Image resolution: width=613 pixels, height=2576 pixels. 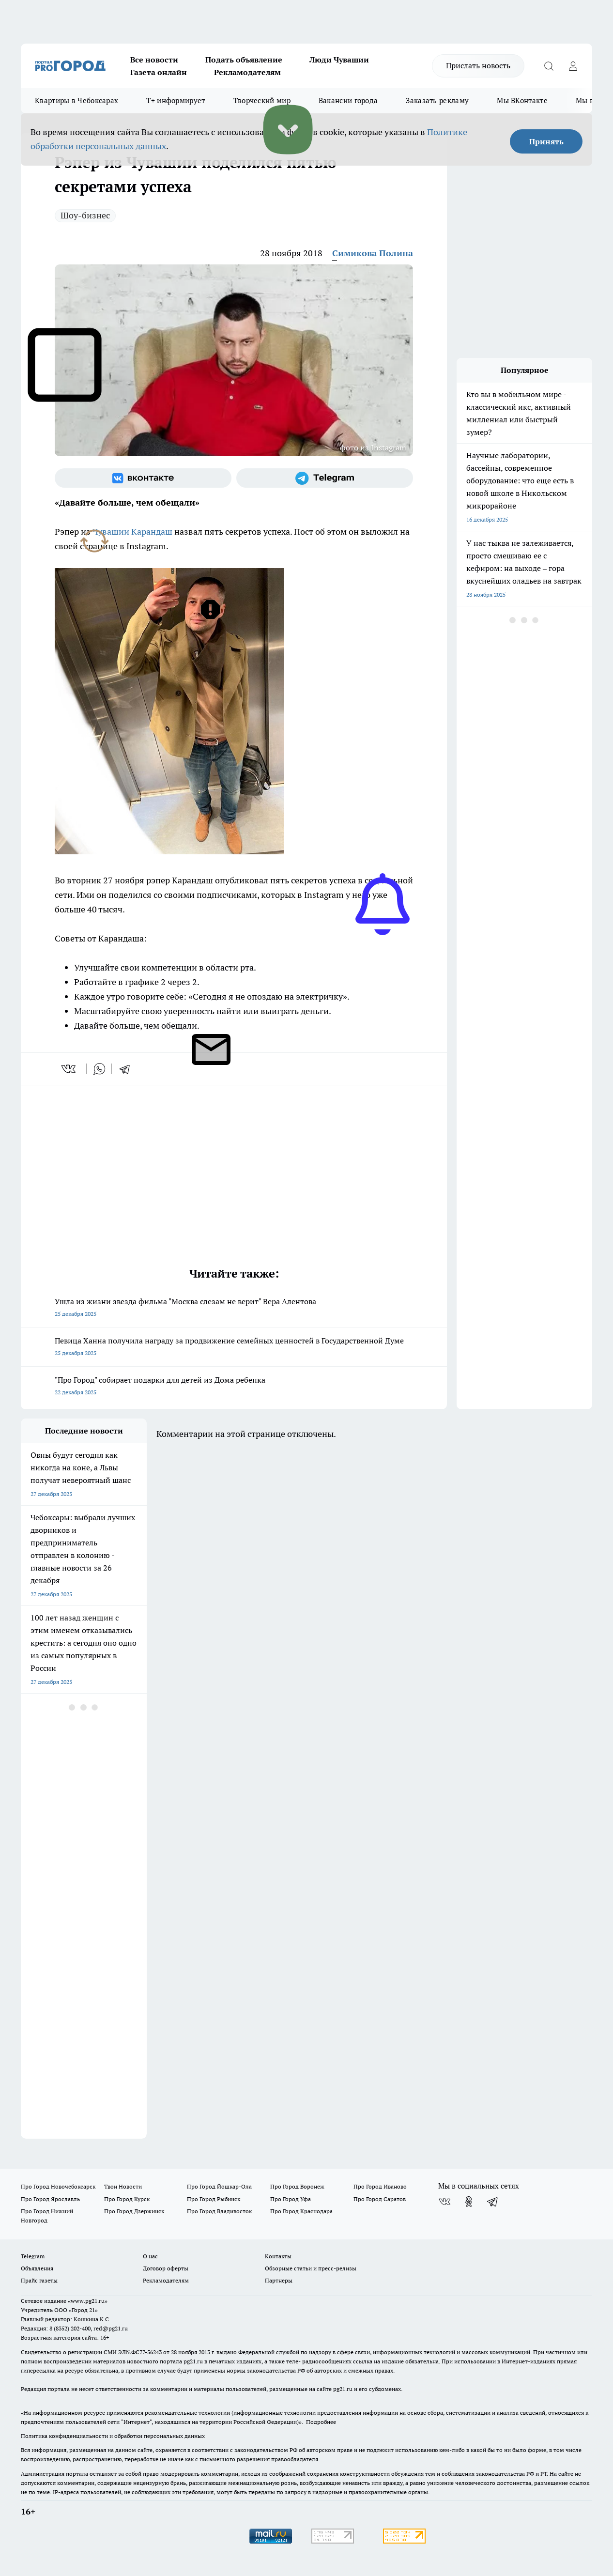 I want to click on sync data across devices, so click(x=94, y=541).